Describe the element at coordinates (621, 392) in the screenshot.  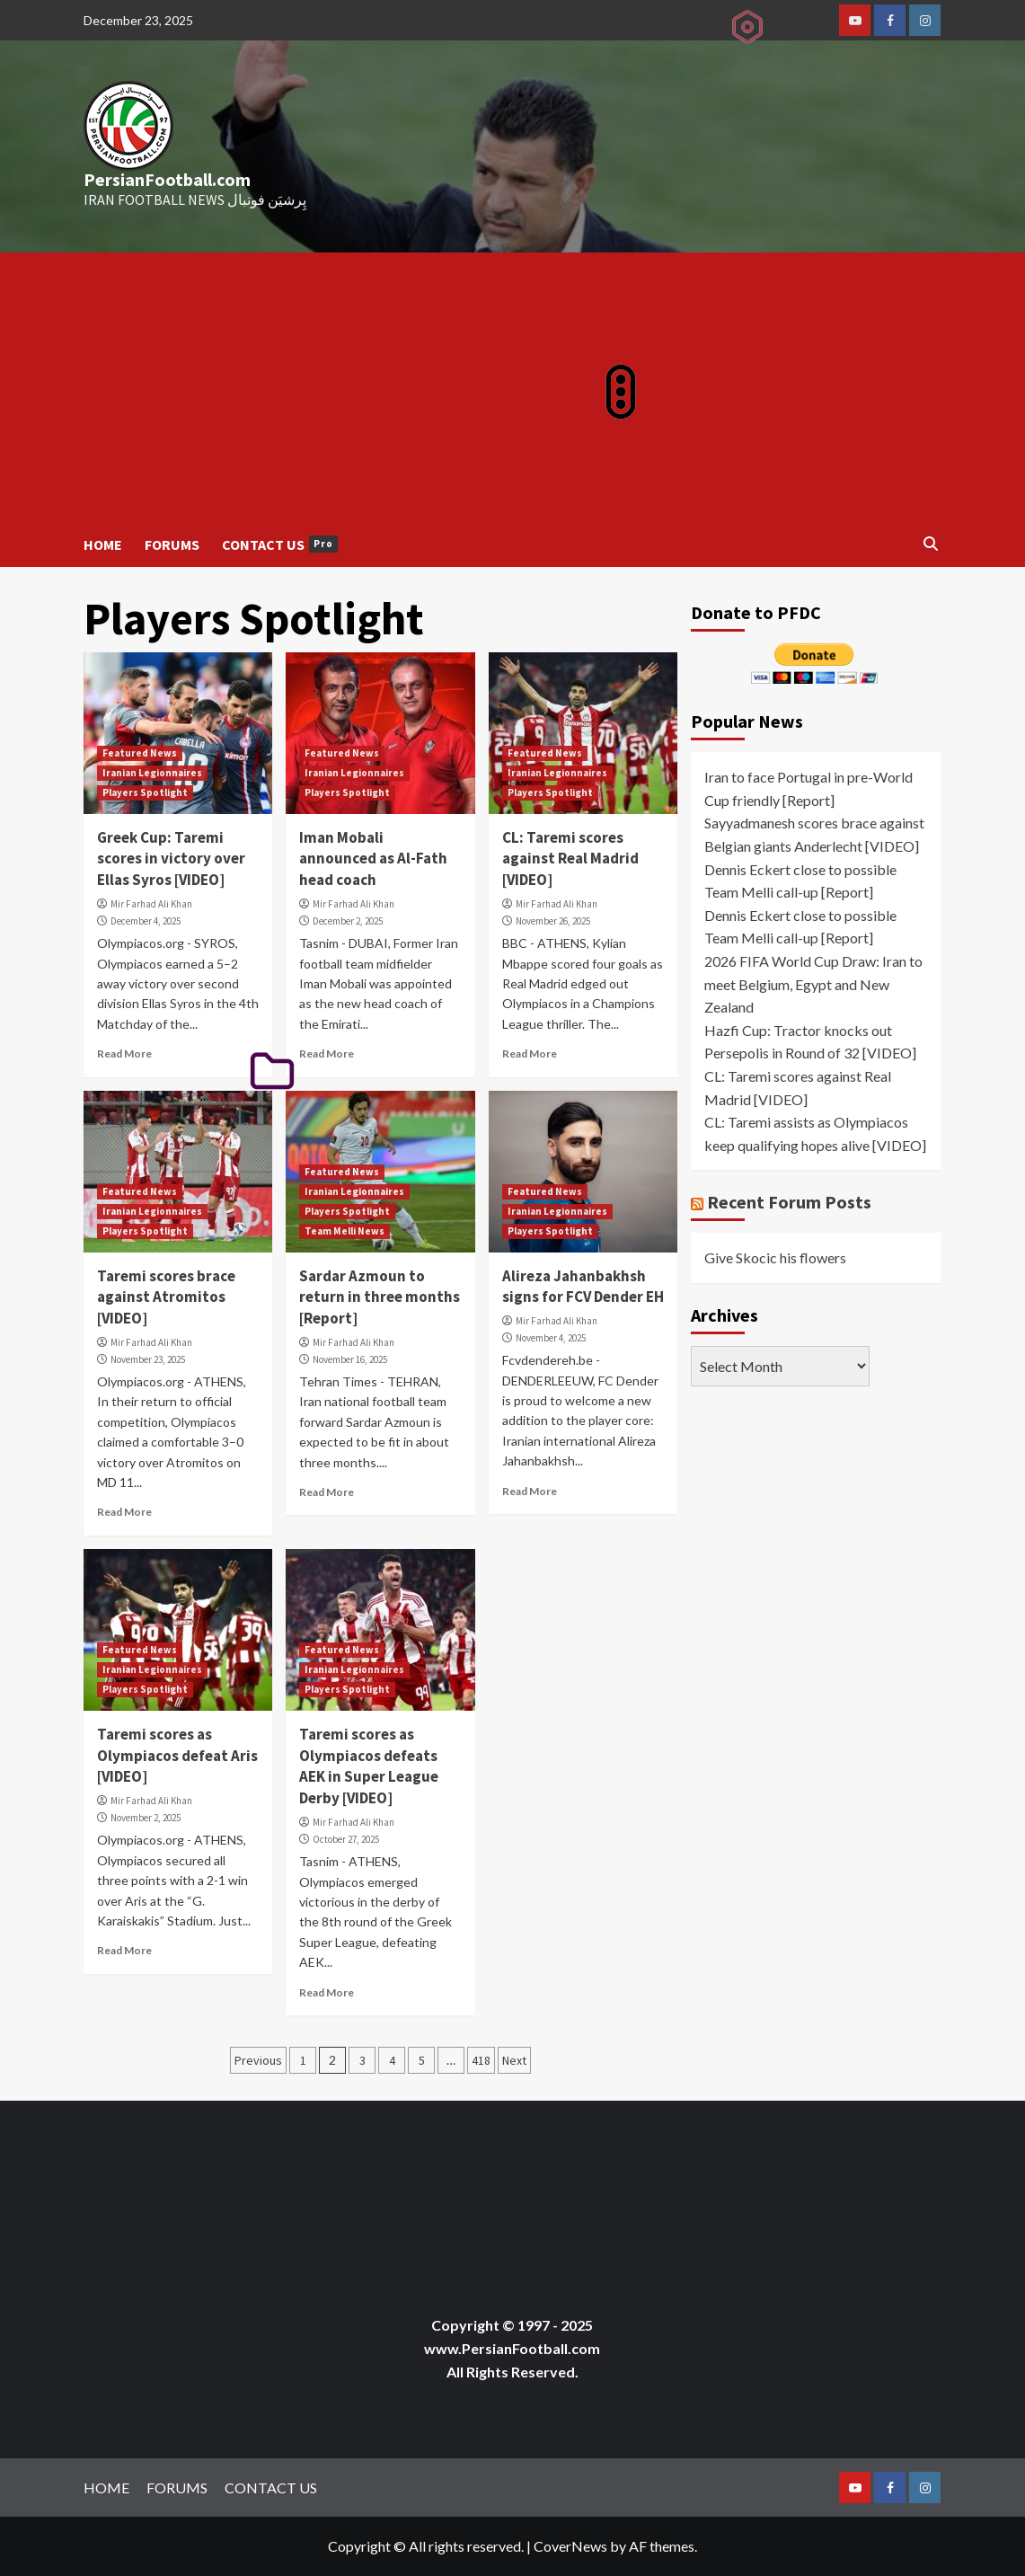
I see `traffic light indicator or status signal` at that location.